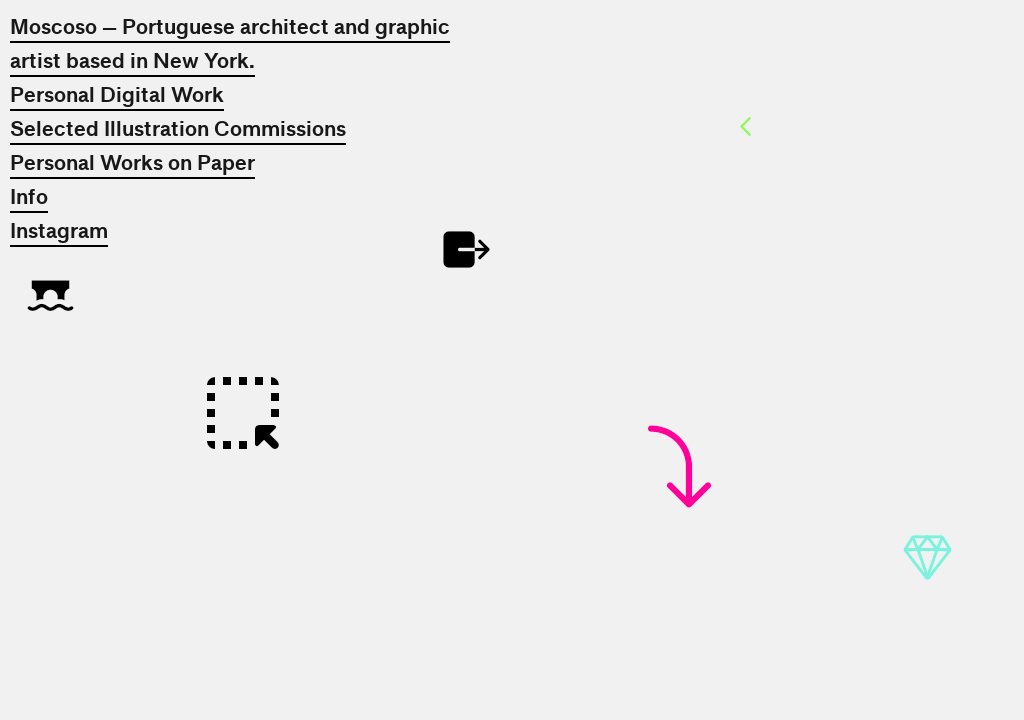  I want to click on draw a selection area, so click(243, 413).